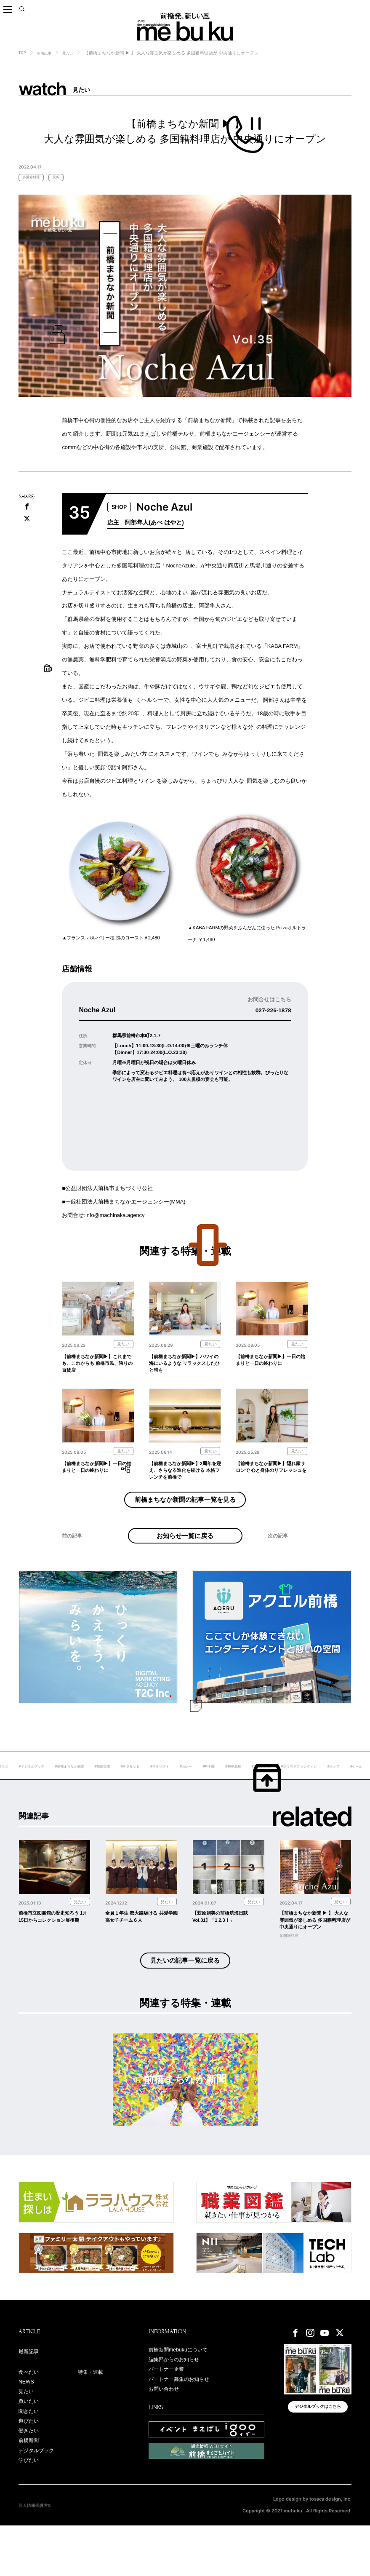  What do you see at coordinates (48, 669) in the screenshot?
I see `browse nearby bars or pubs` at bounding box center [48, 669].